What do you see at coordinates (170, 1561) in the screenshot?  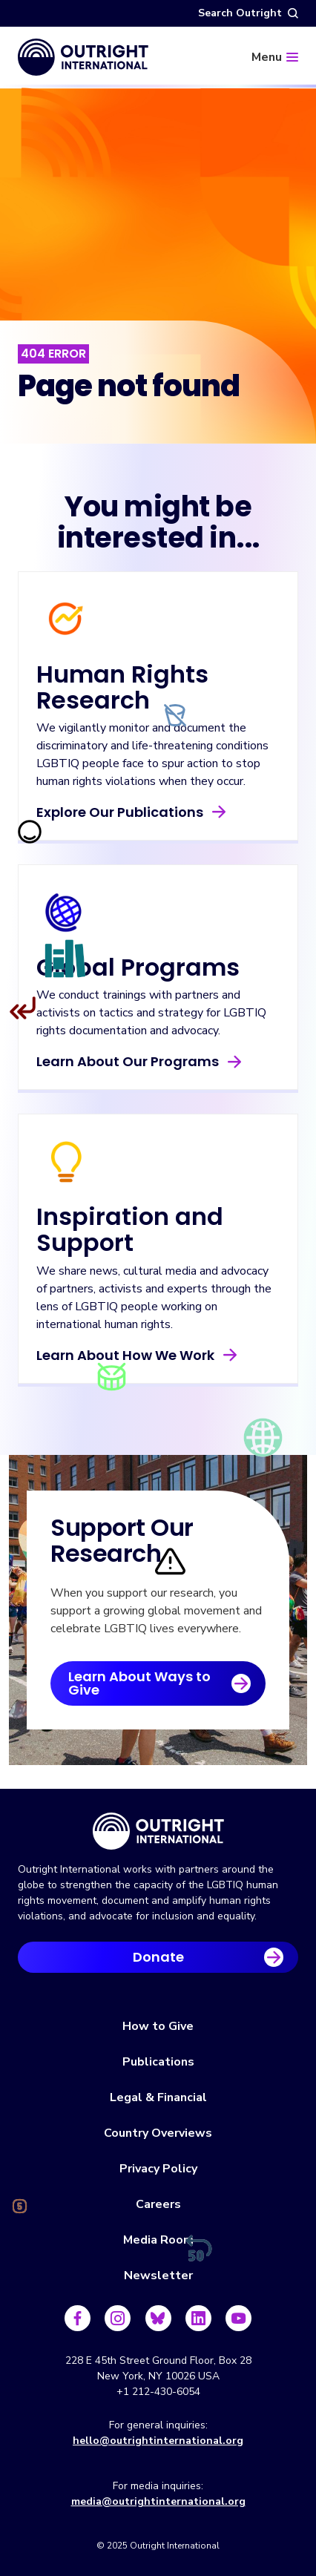 I see `warning or caution indicator` at bounding box center [170, 1561].